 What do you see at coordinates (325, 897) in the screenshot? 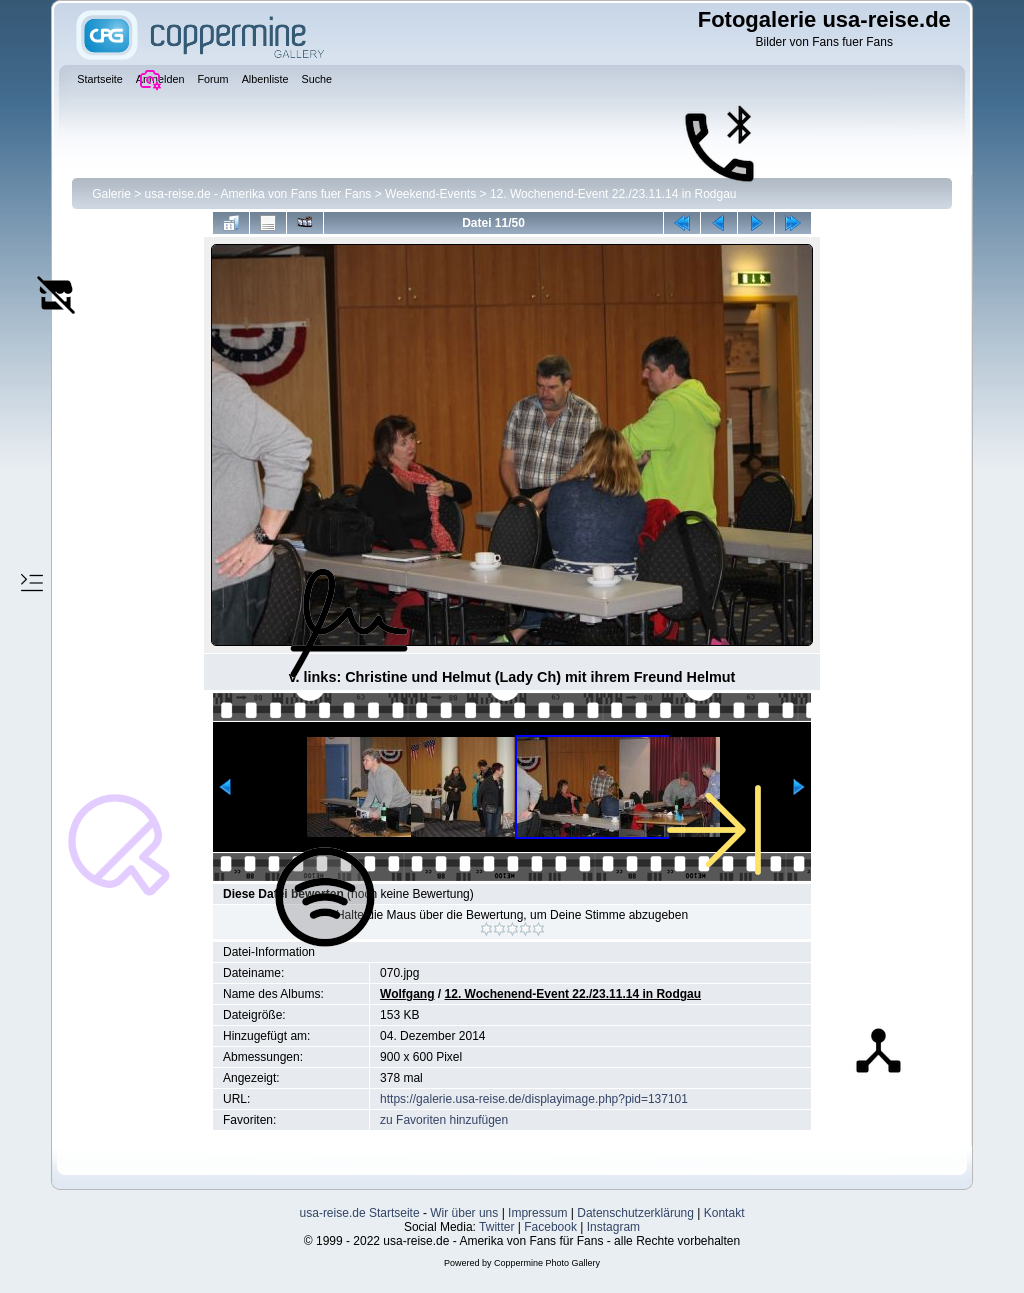
I see `open Spotify app` at bounding box center [325, 897].